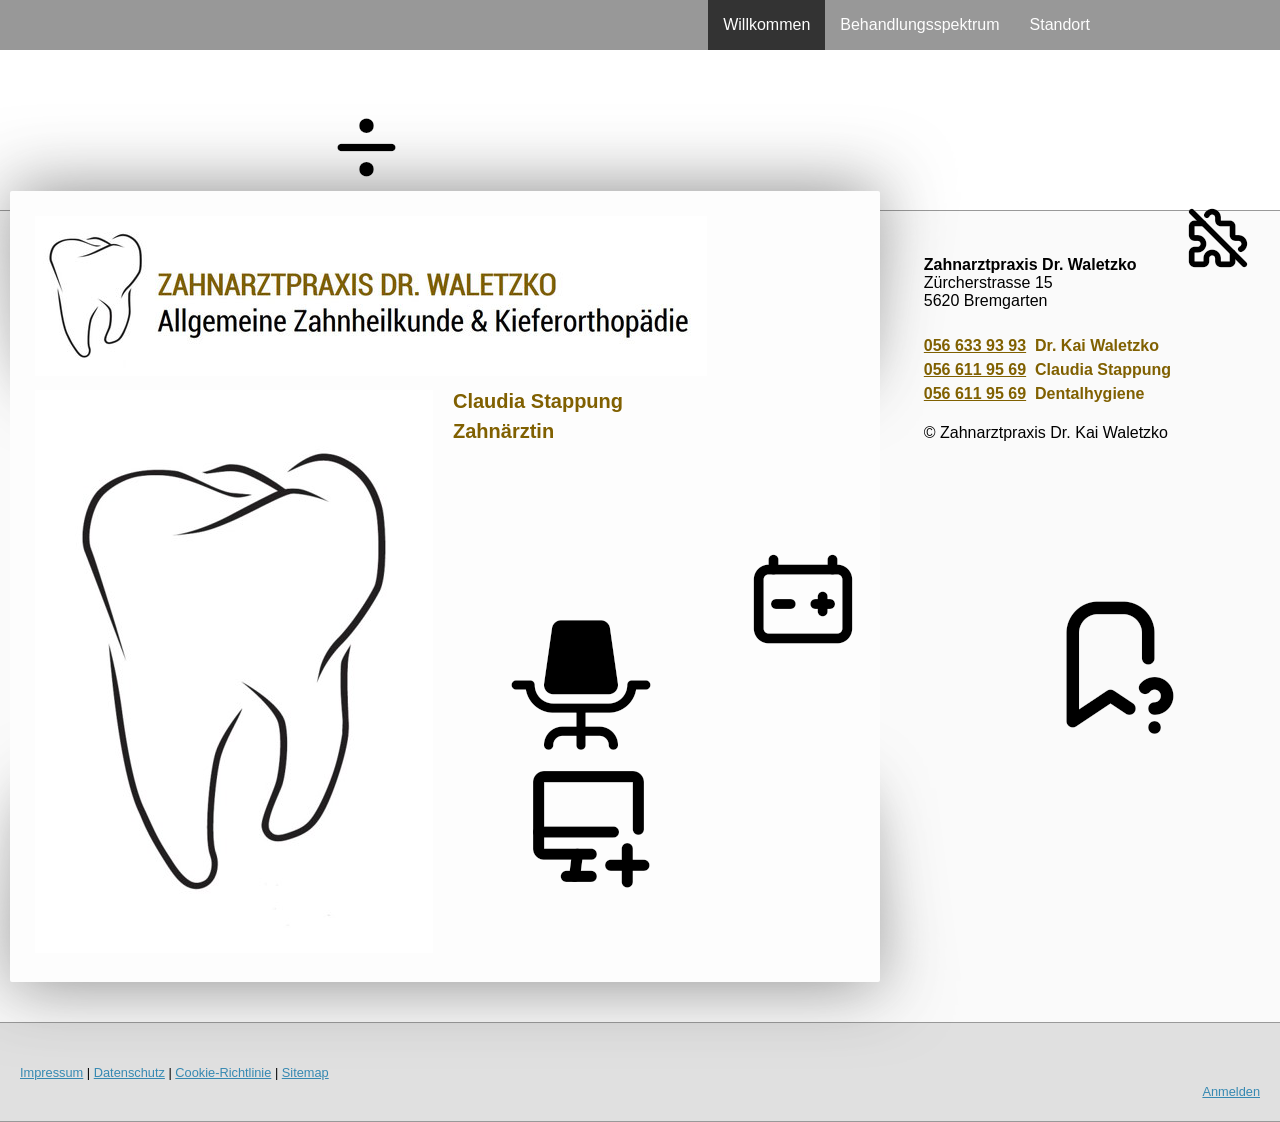 This screenshot has height=1122, width=1280. Describe the element at coordinates (588, 826) in the screenshot. I see `add a new desktop device` at that location.